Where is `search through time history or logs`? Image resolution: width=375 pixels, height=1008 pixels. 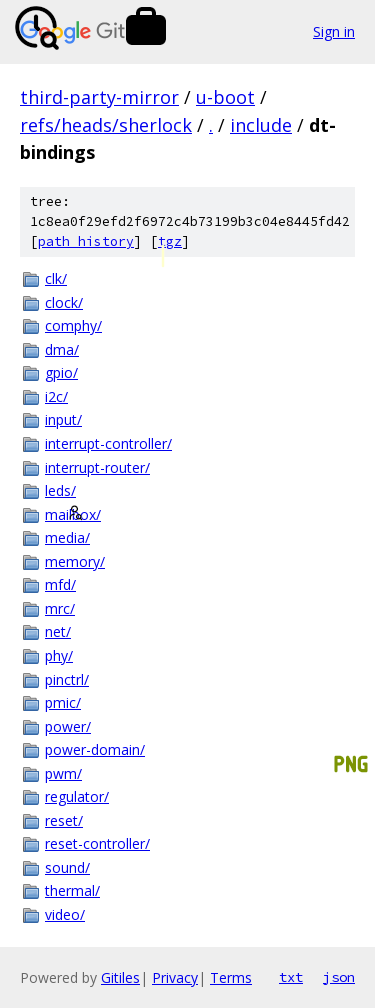
search through time history or logs is located at coordinates (36, 27).